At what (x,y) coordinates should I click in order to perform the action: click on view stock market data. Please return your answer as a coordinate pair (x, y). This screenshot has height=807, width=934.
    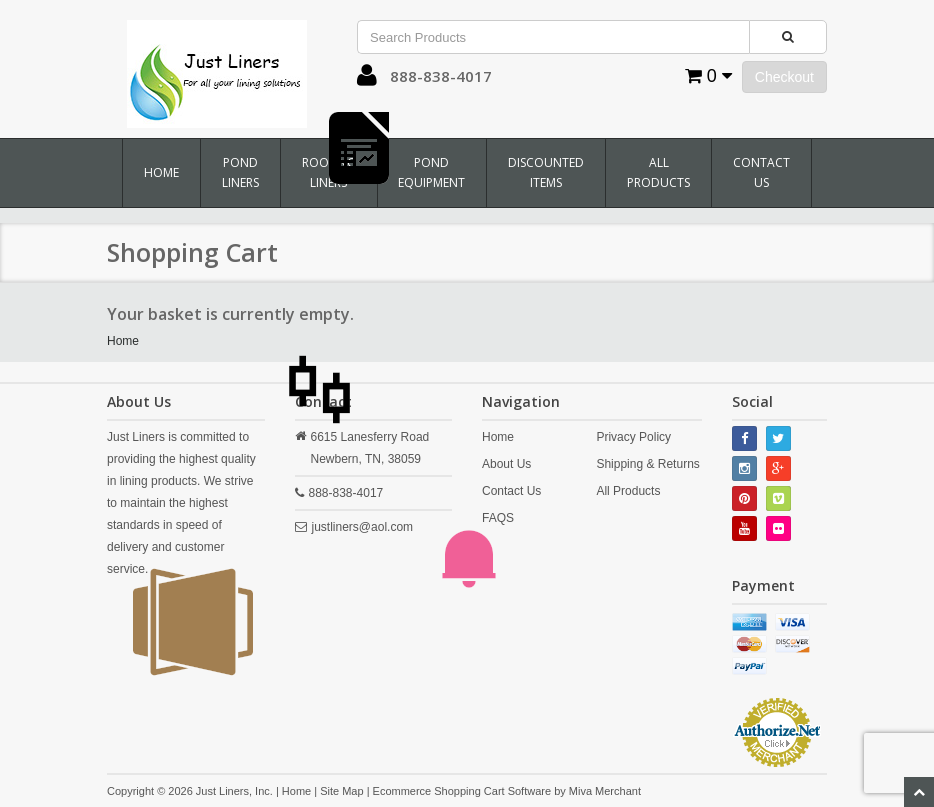
    Looking at the image, I should click on (319, 389).